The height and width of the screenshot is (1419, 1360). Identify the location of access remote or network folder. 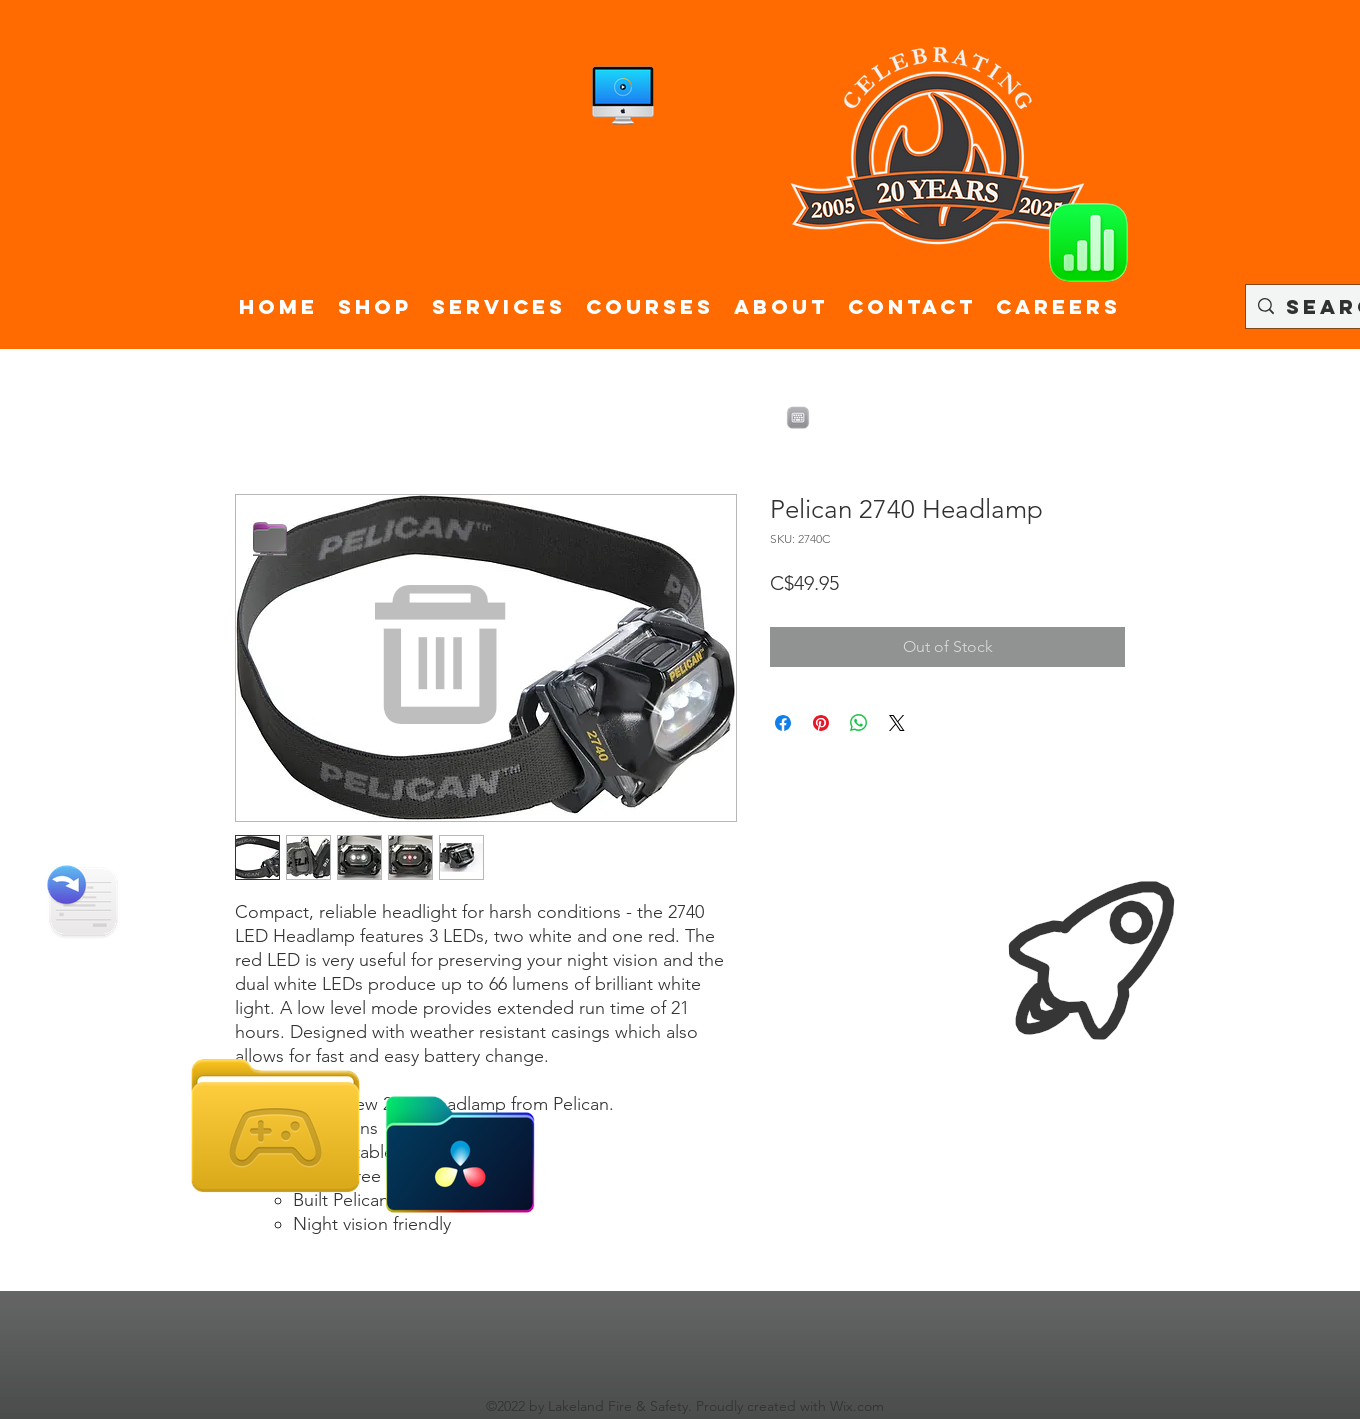
(270, 539).